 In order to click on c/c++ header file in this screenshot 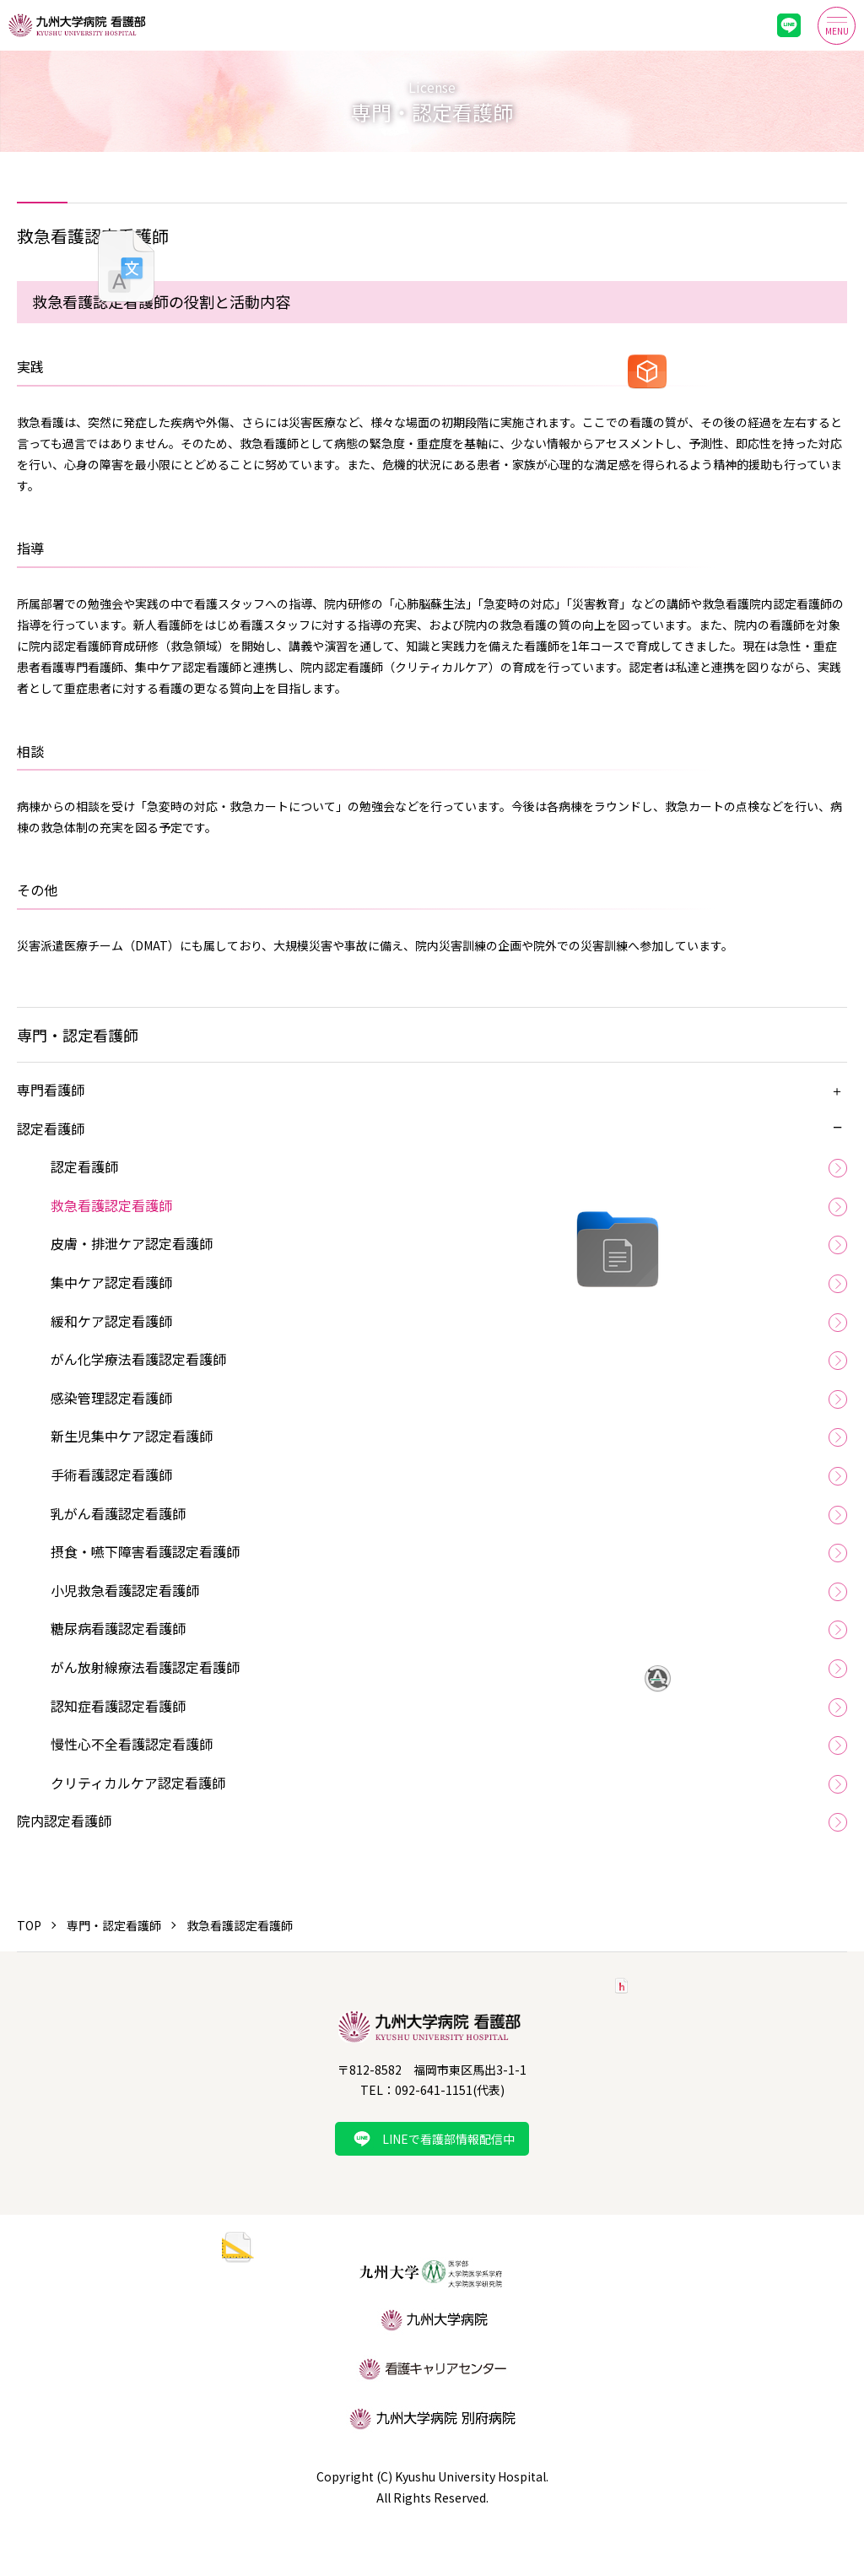, I will do `click(621, 1985)`.